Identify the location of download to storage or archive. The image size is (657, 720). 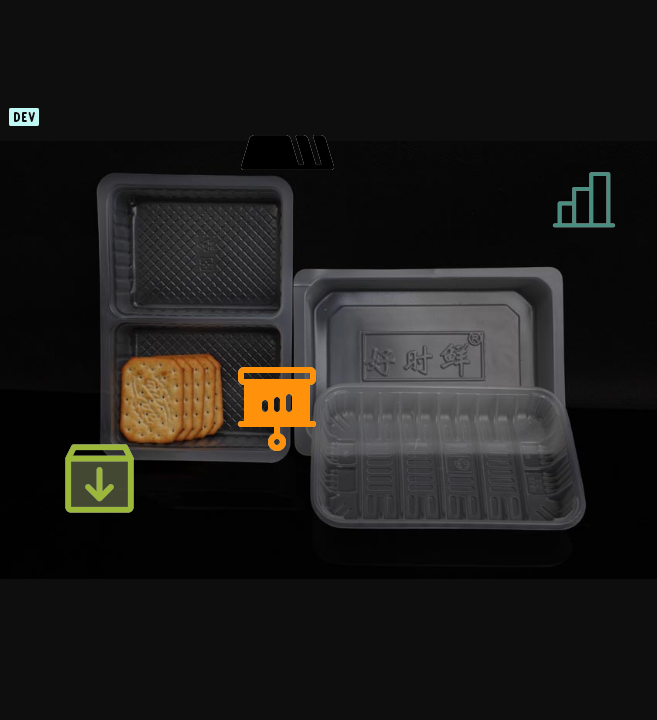
(99, 478).